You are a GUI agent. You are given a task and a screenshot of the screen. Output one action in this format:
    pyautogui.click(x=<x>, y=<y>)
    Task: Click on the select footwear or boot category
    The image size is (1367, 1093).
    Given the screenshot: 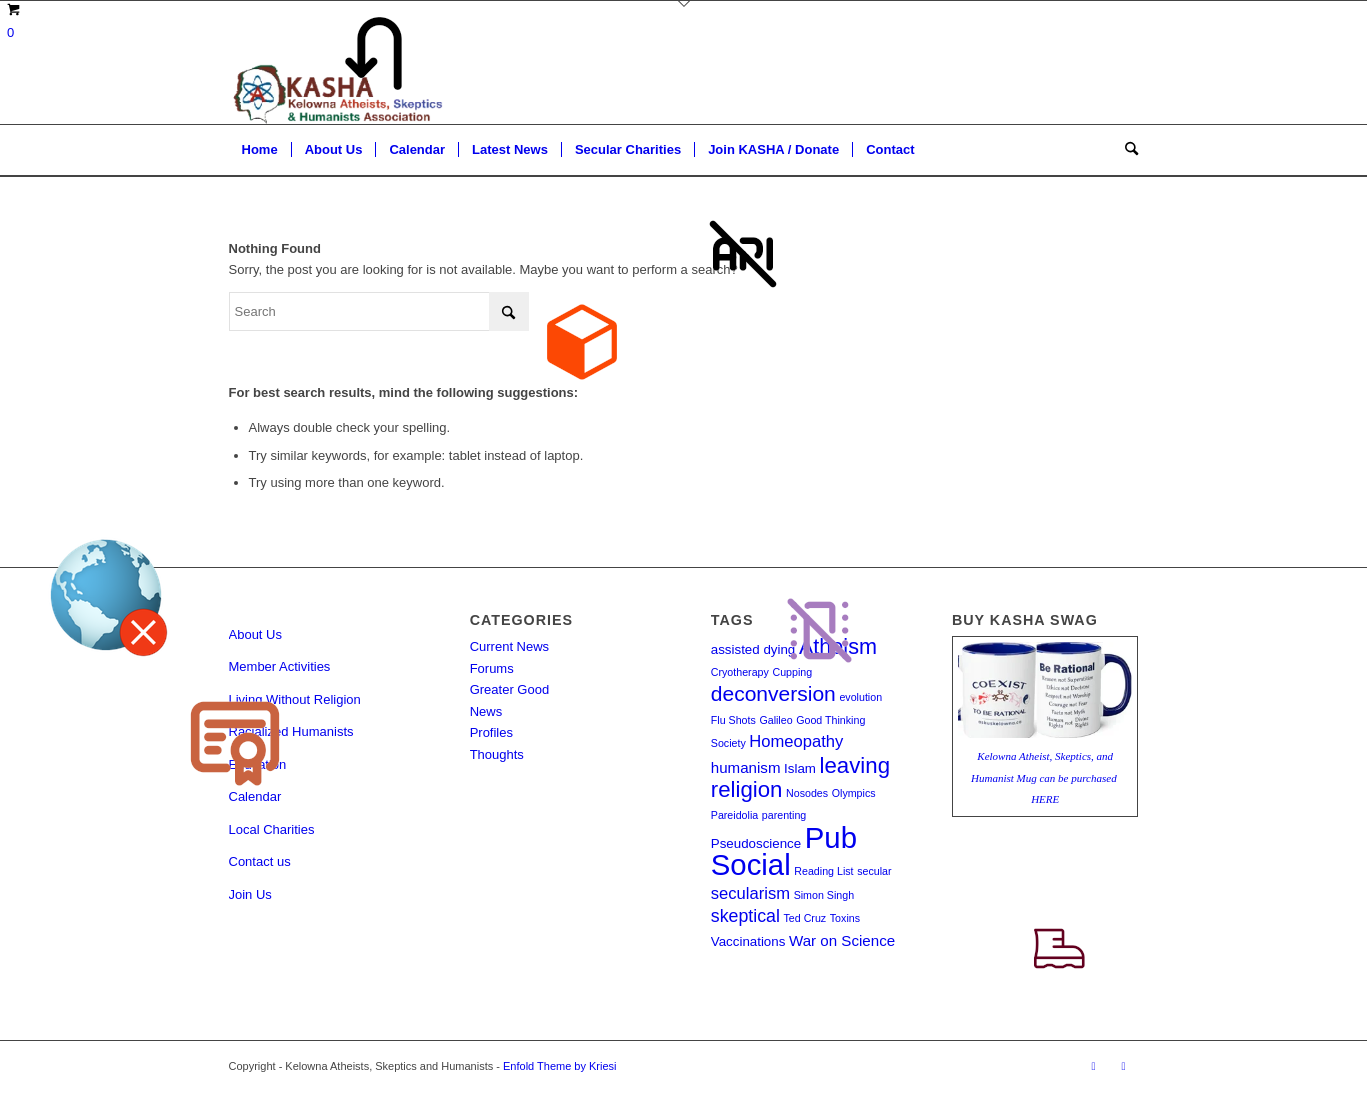 What is the action you would take?
    pyautogui.click(x=1057, y=948)
    